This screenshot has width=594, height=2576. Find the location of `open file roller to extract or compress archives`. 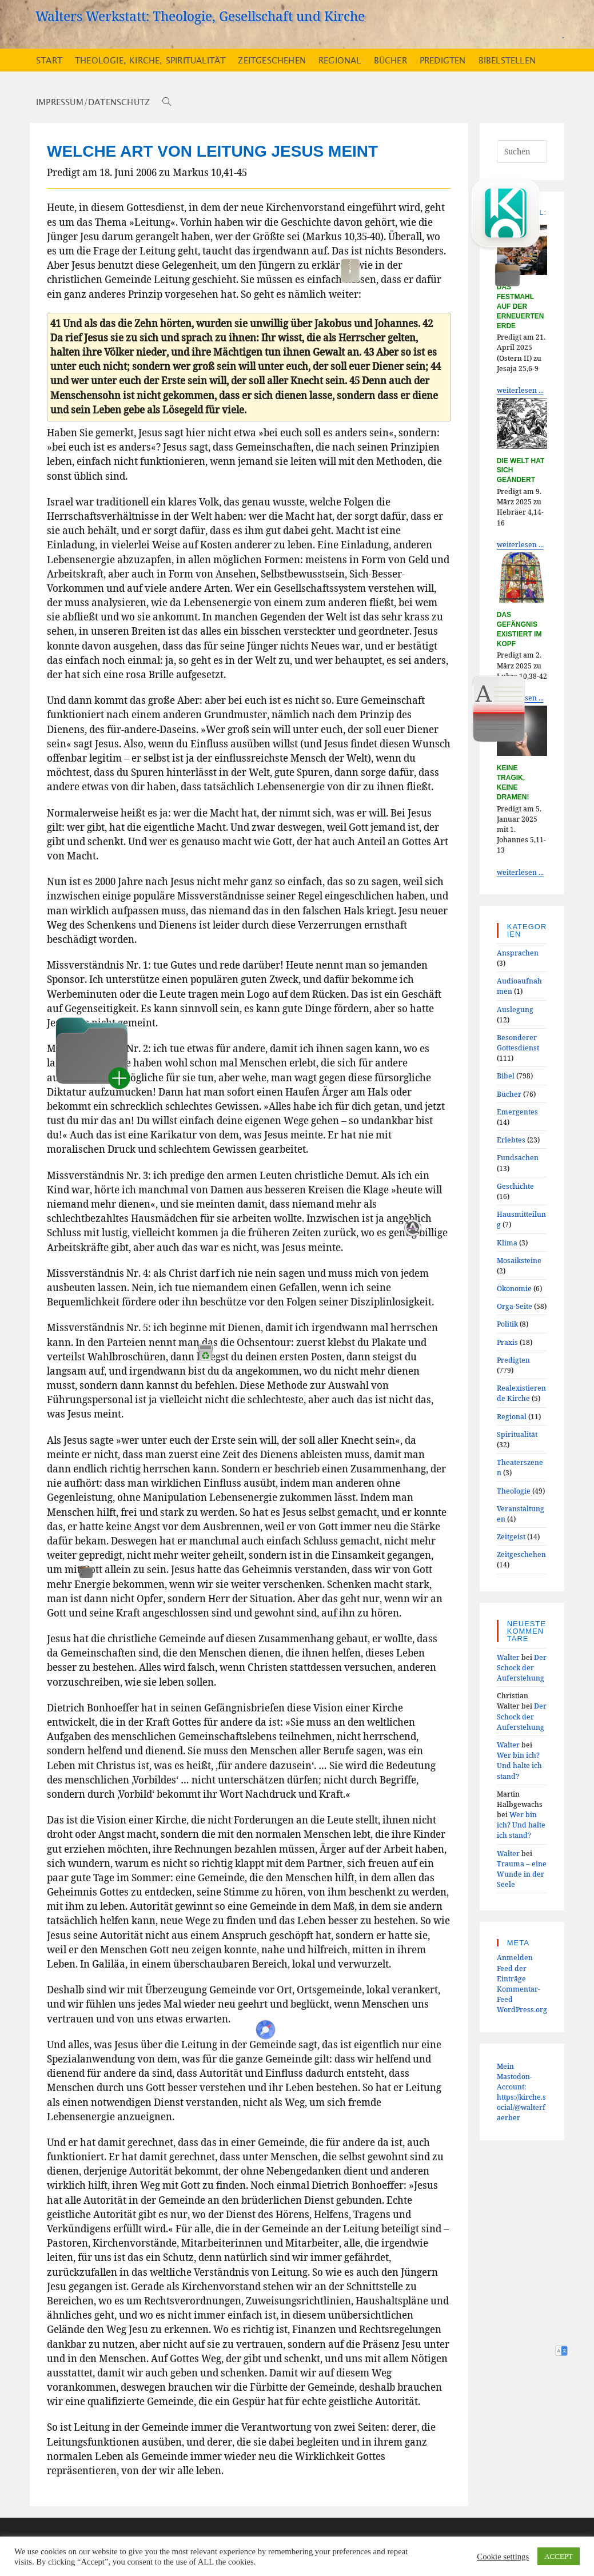

open file roller to extract or compress archives is located at coordinates (350, 270).